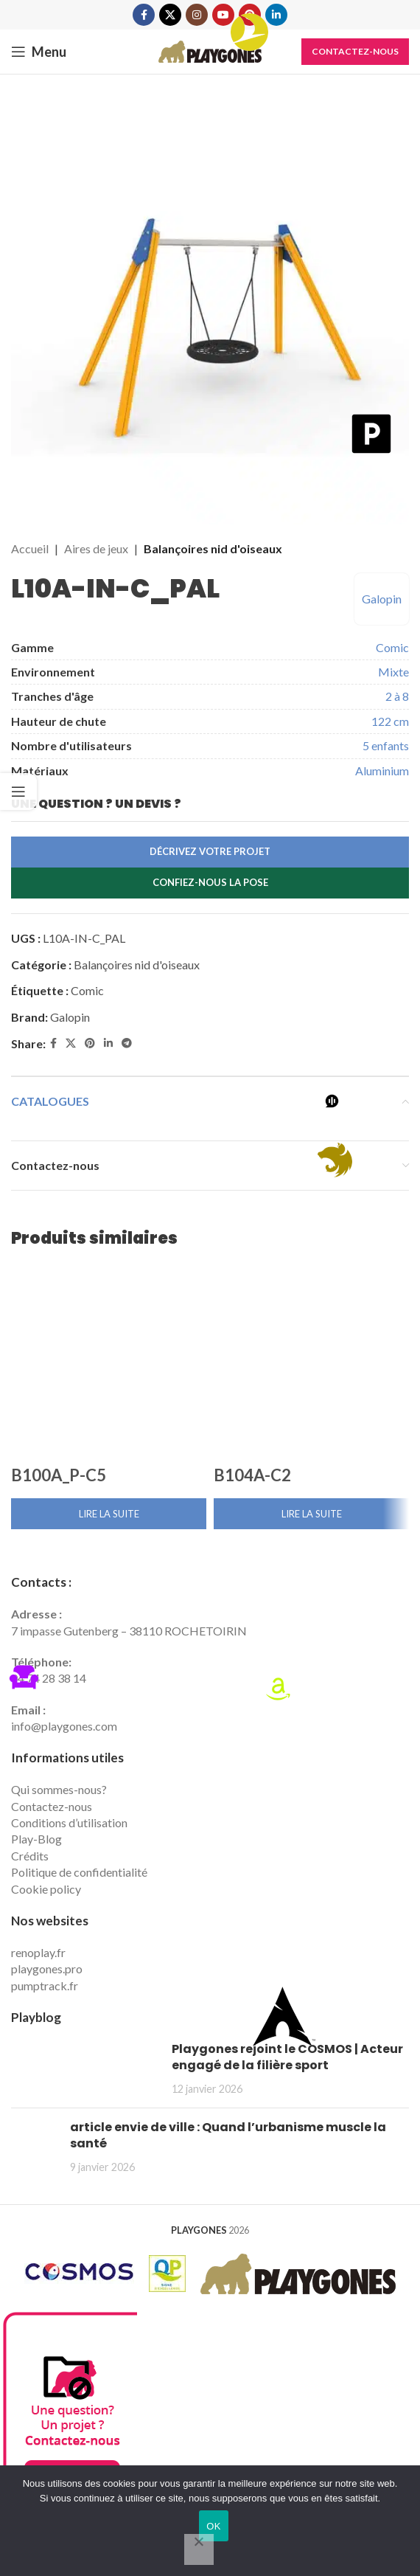 This screenshot has width=420, height=2576. What do you see at coordinates (371, 434) in the screenshot?
I see `indicates a parking location or facility` at bounding box center [371, 434].